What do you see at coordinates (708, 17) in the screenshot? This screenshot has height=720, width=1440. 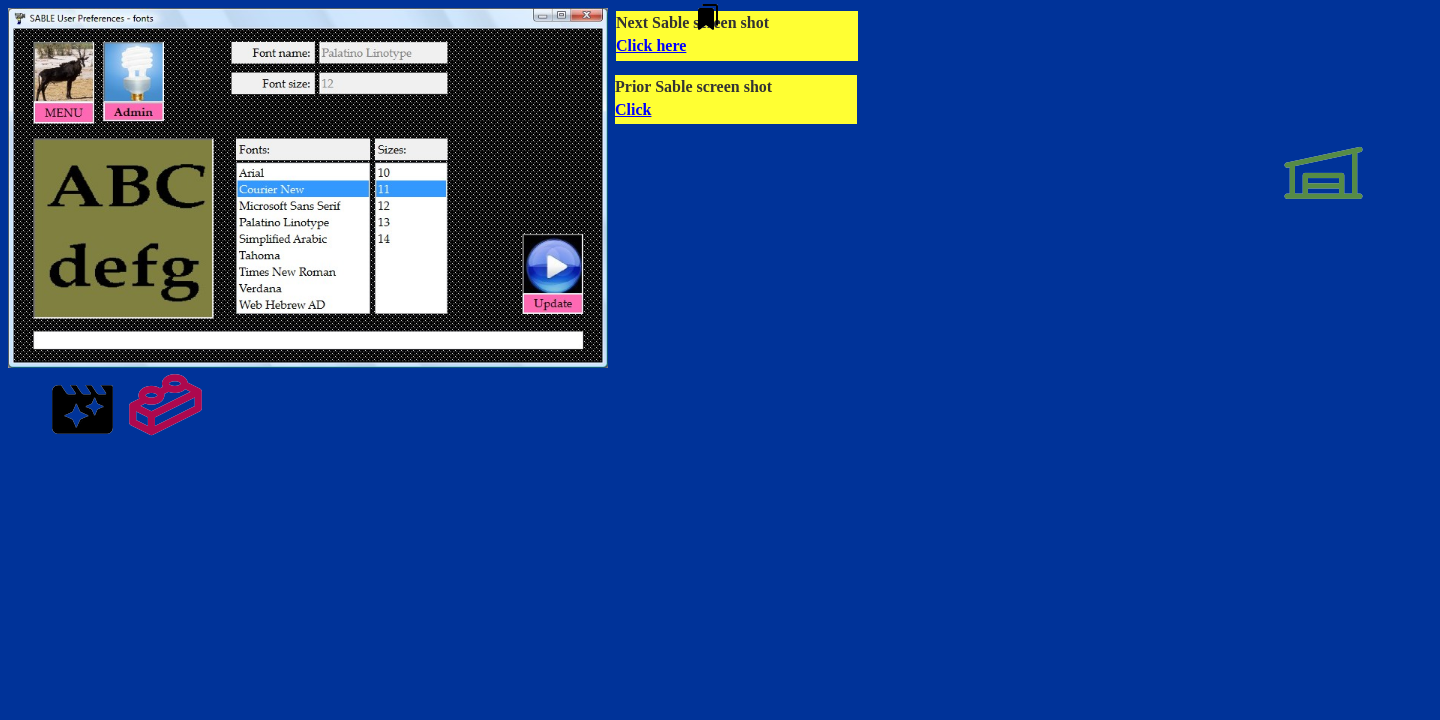 I see `view your saved bookmarks` at bounding box center [708, 17].